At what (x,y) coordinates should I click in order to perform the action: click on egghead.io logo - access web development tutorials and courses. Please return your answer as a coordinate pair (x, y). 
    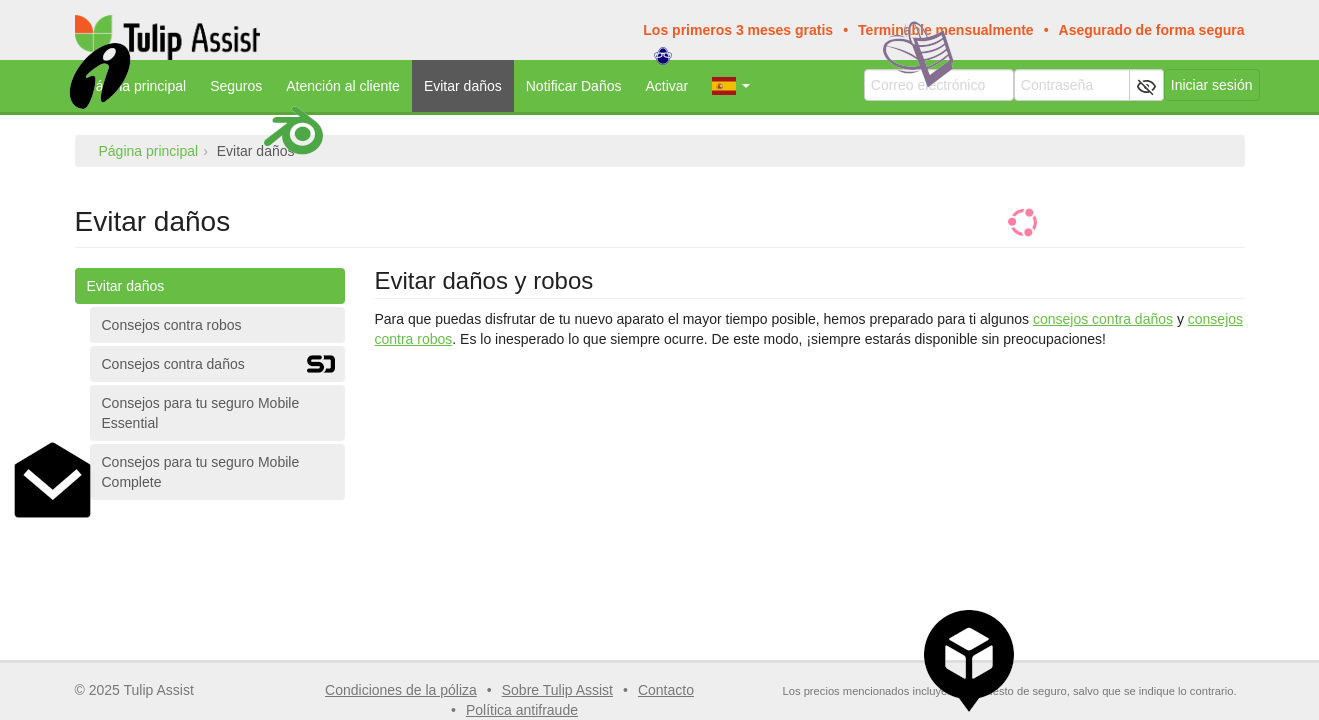
    Looking at the image, I should click on (663, 56).